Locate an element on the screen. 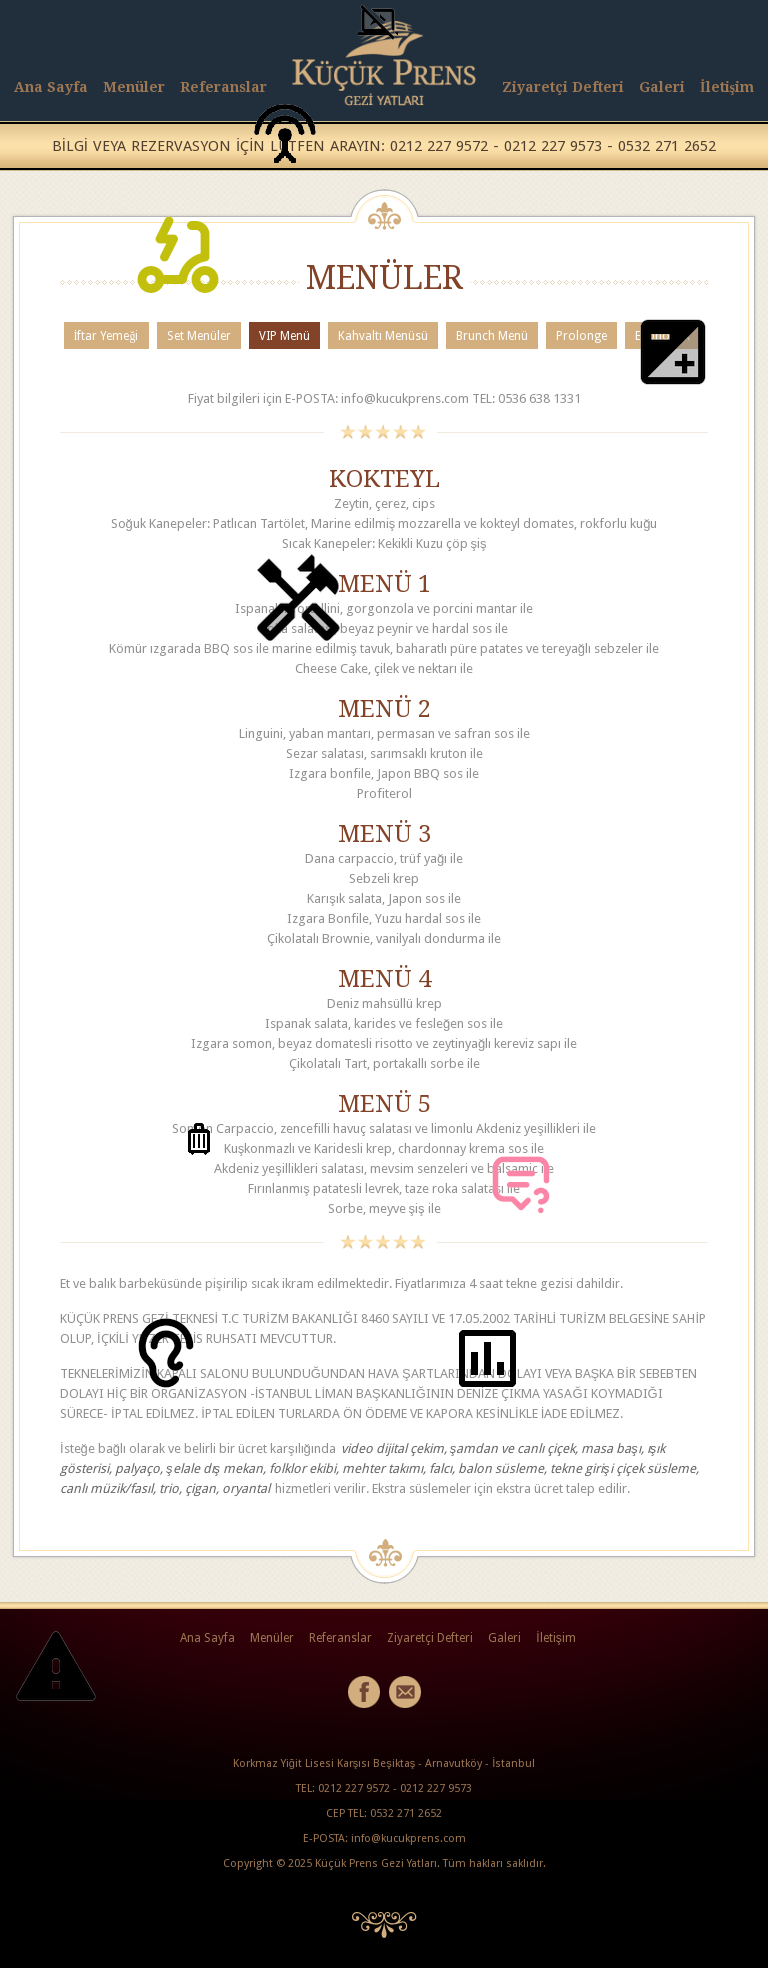  access audio or hearing settings is located at coordinates (166, 1353).